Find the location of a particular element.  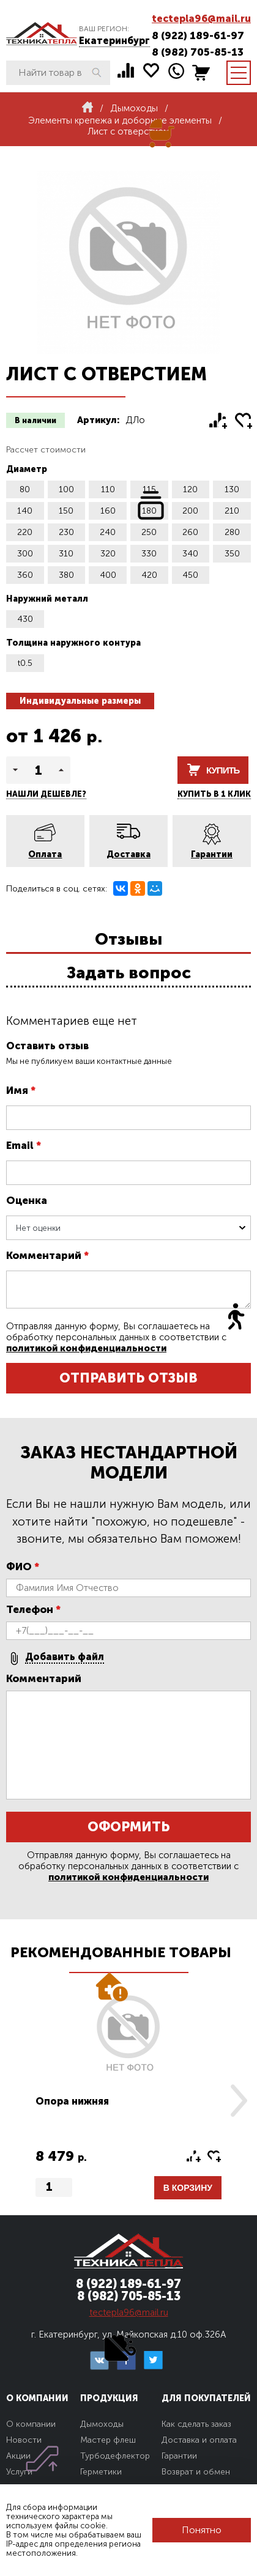

indicates escalator going up is located at coordinates (42, 2459).